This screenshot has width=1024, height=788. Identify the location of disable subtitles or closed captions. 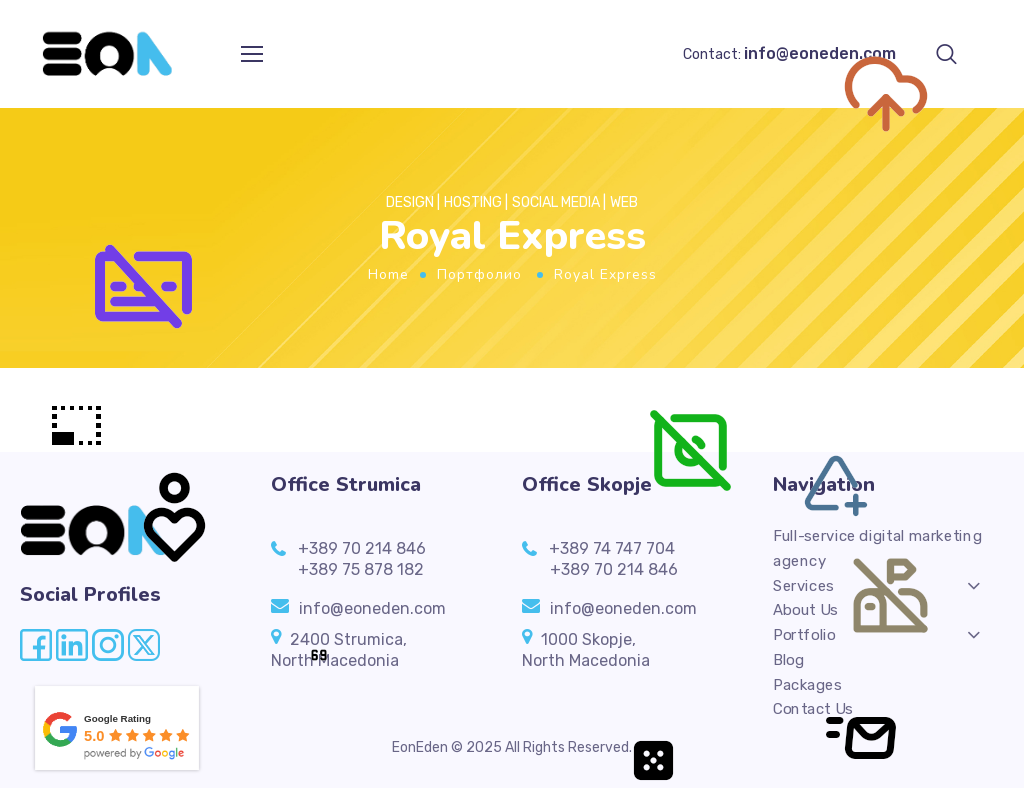
(143, 286).